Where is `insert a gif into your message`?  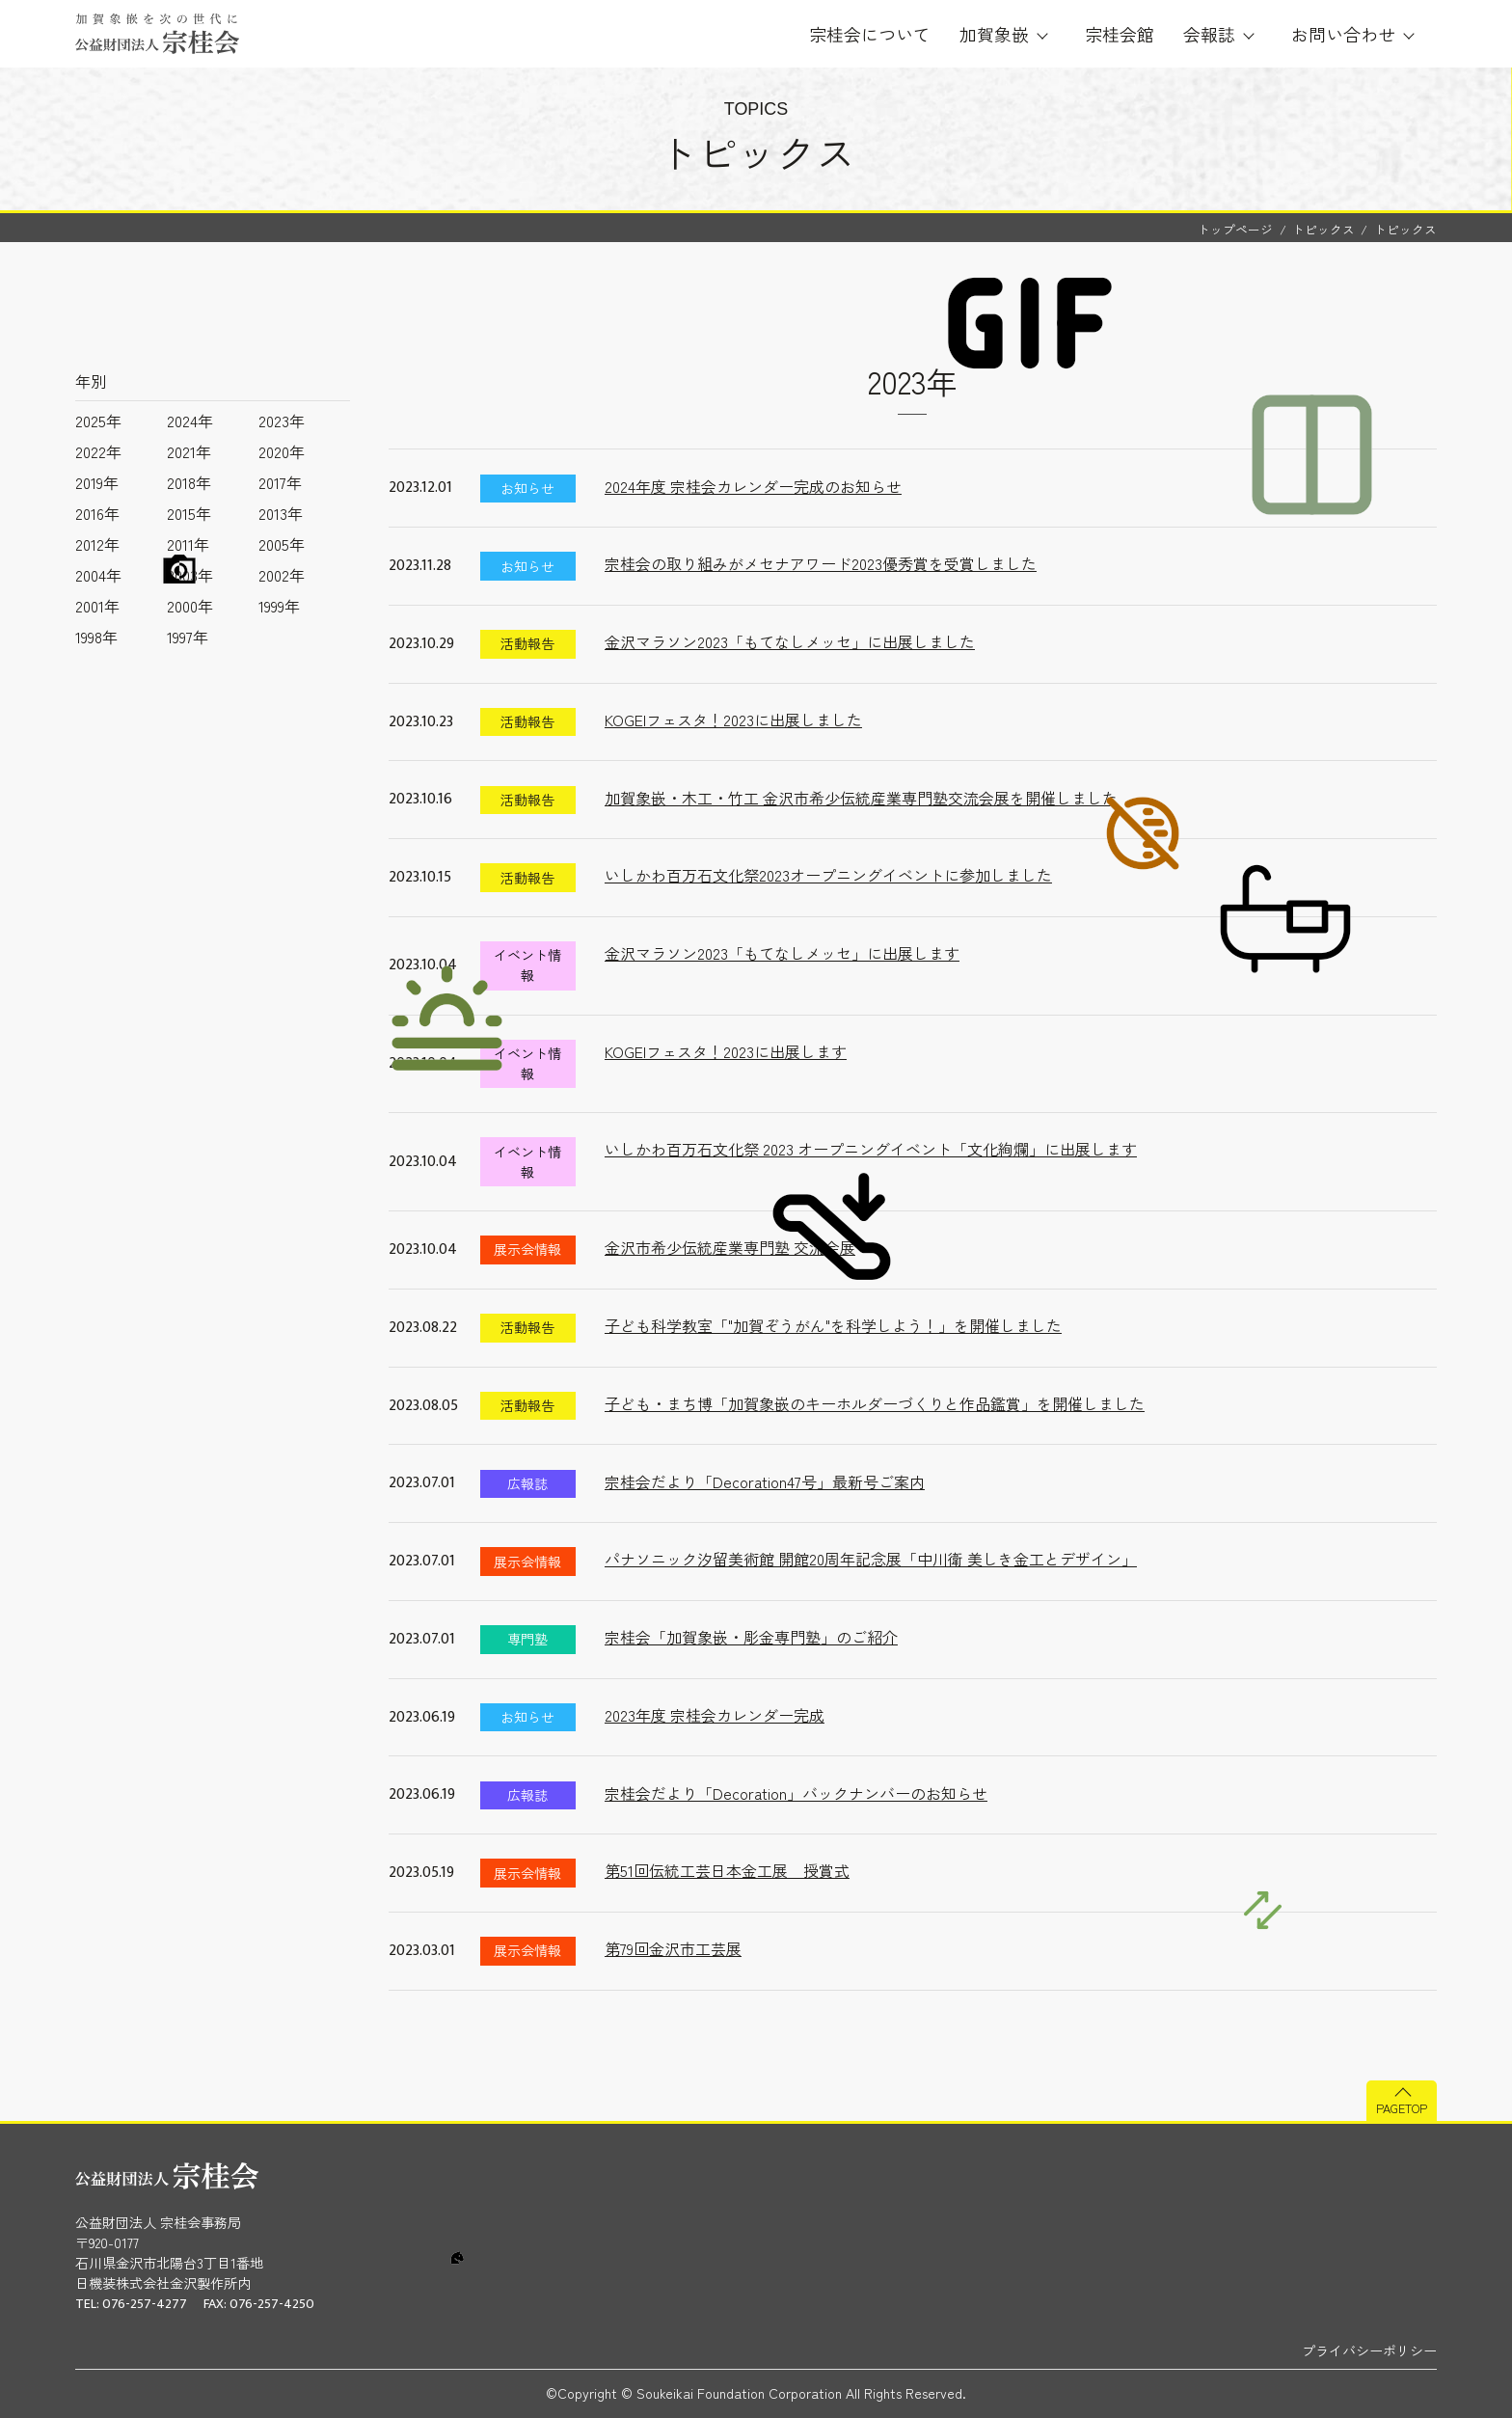 insert a gif into your message is located at coordinates (1030, 323).